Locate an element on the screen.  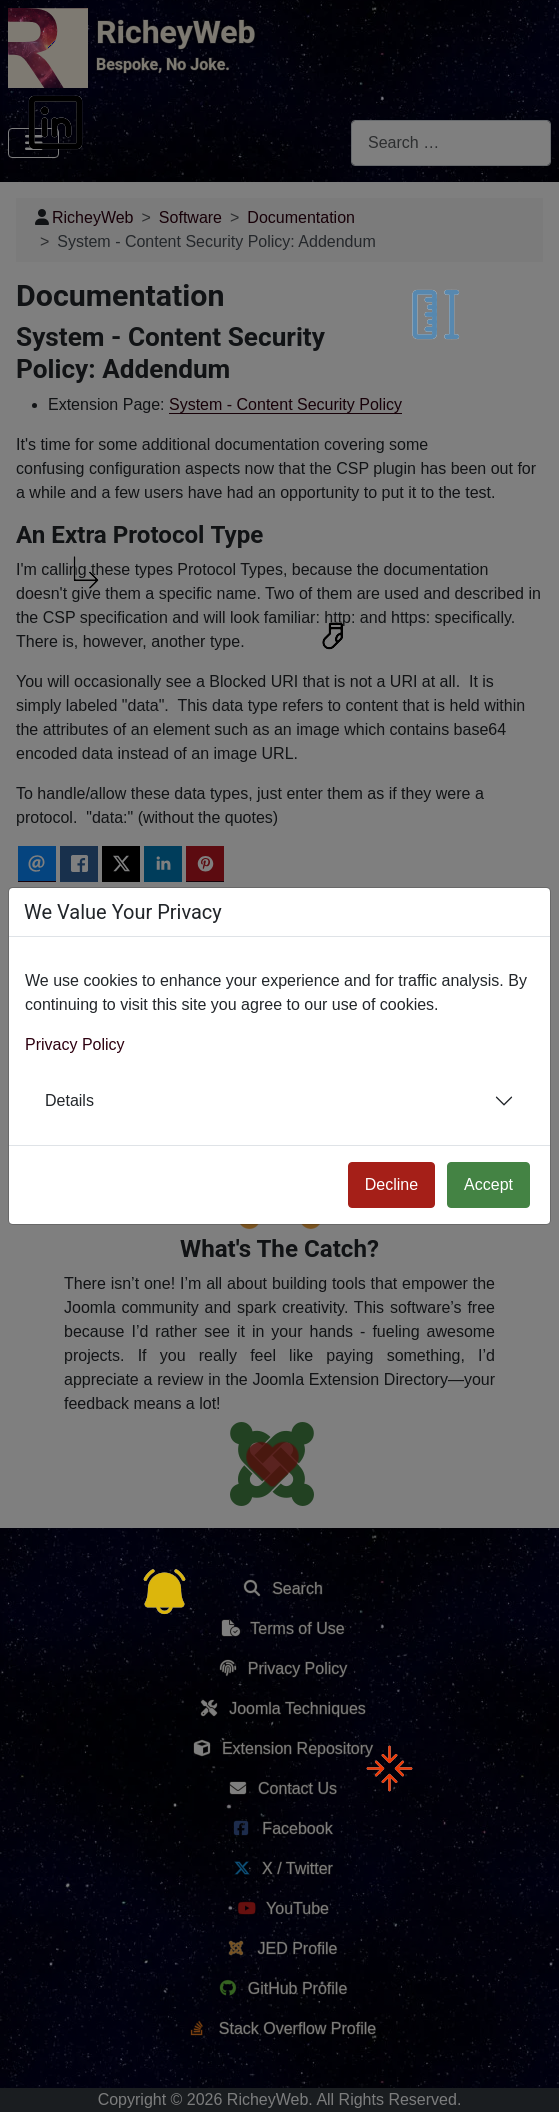
indicates new notifications or alerts is located at coordinates (164, 1592).